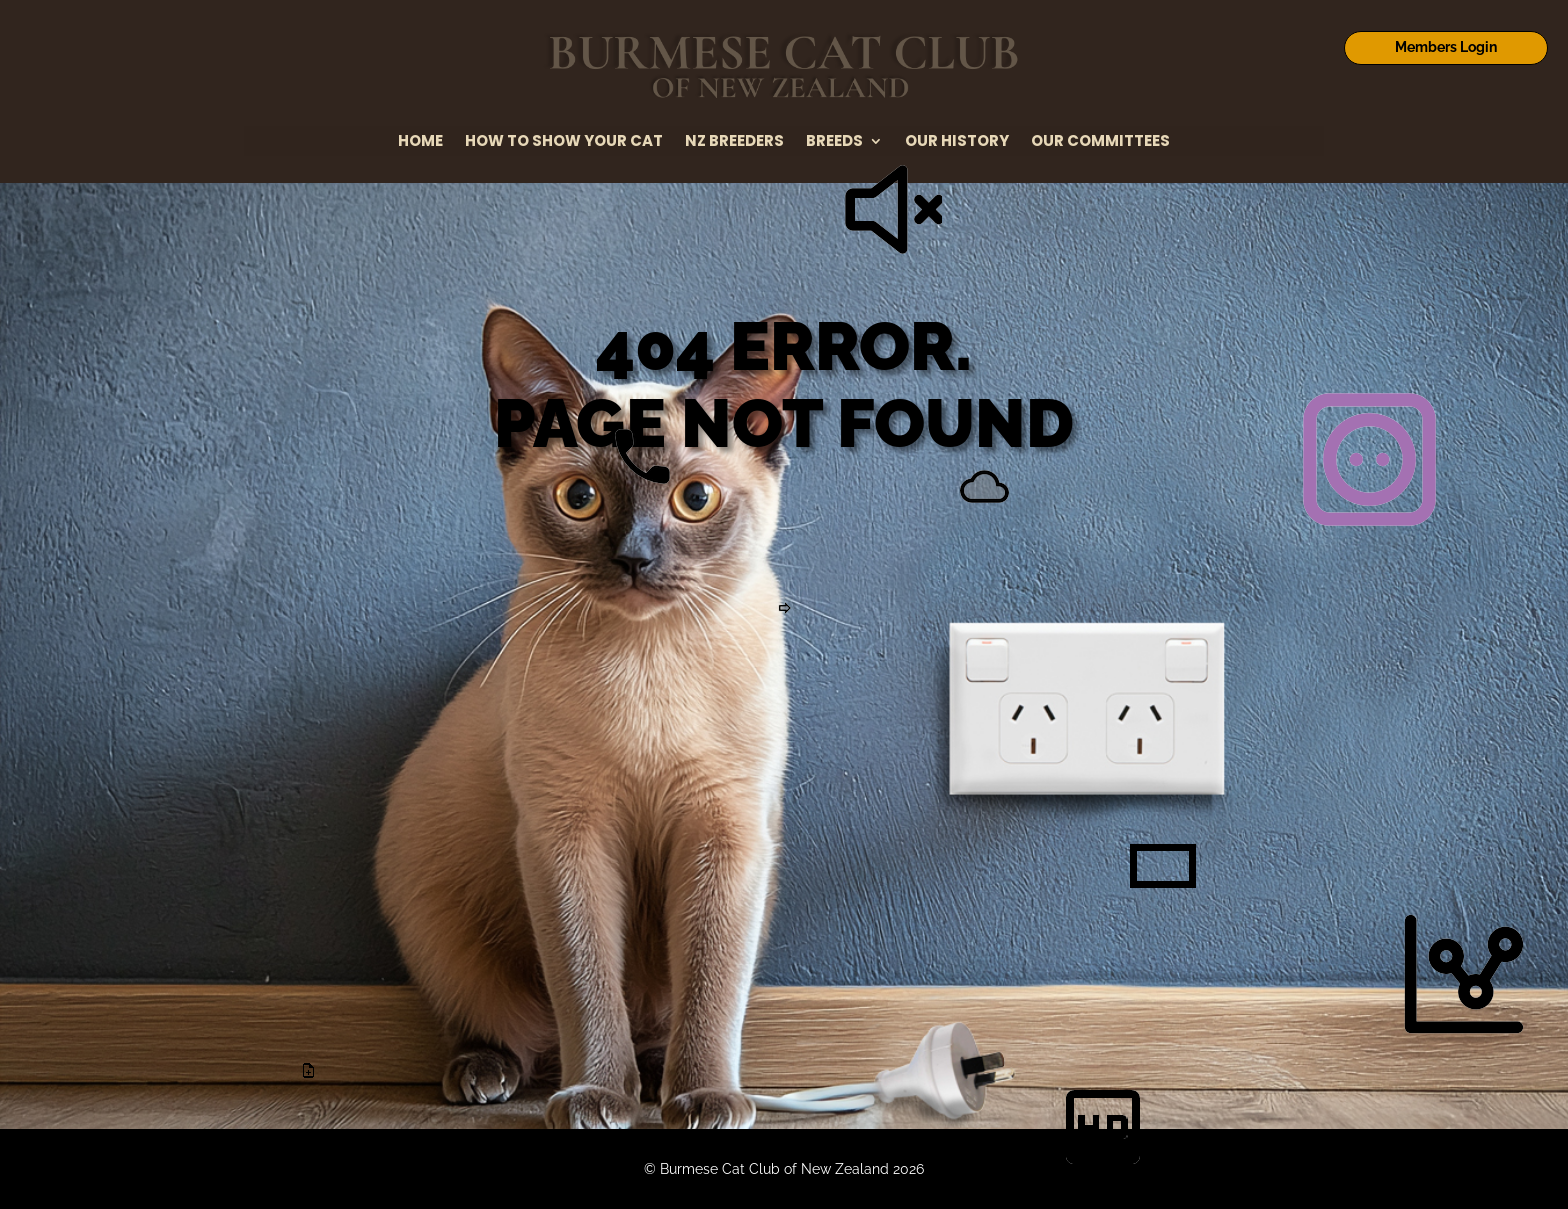  Describe the element at coordinates (308, 1070) in the screenshot. I see `create a new note or document` at that location.